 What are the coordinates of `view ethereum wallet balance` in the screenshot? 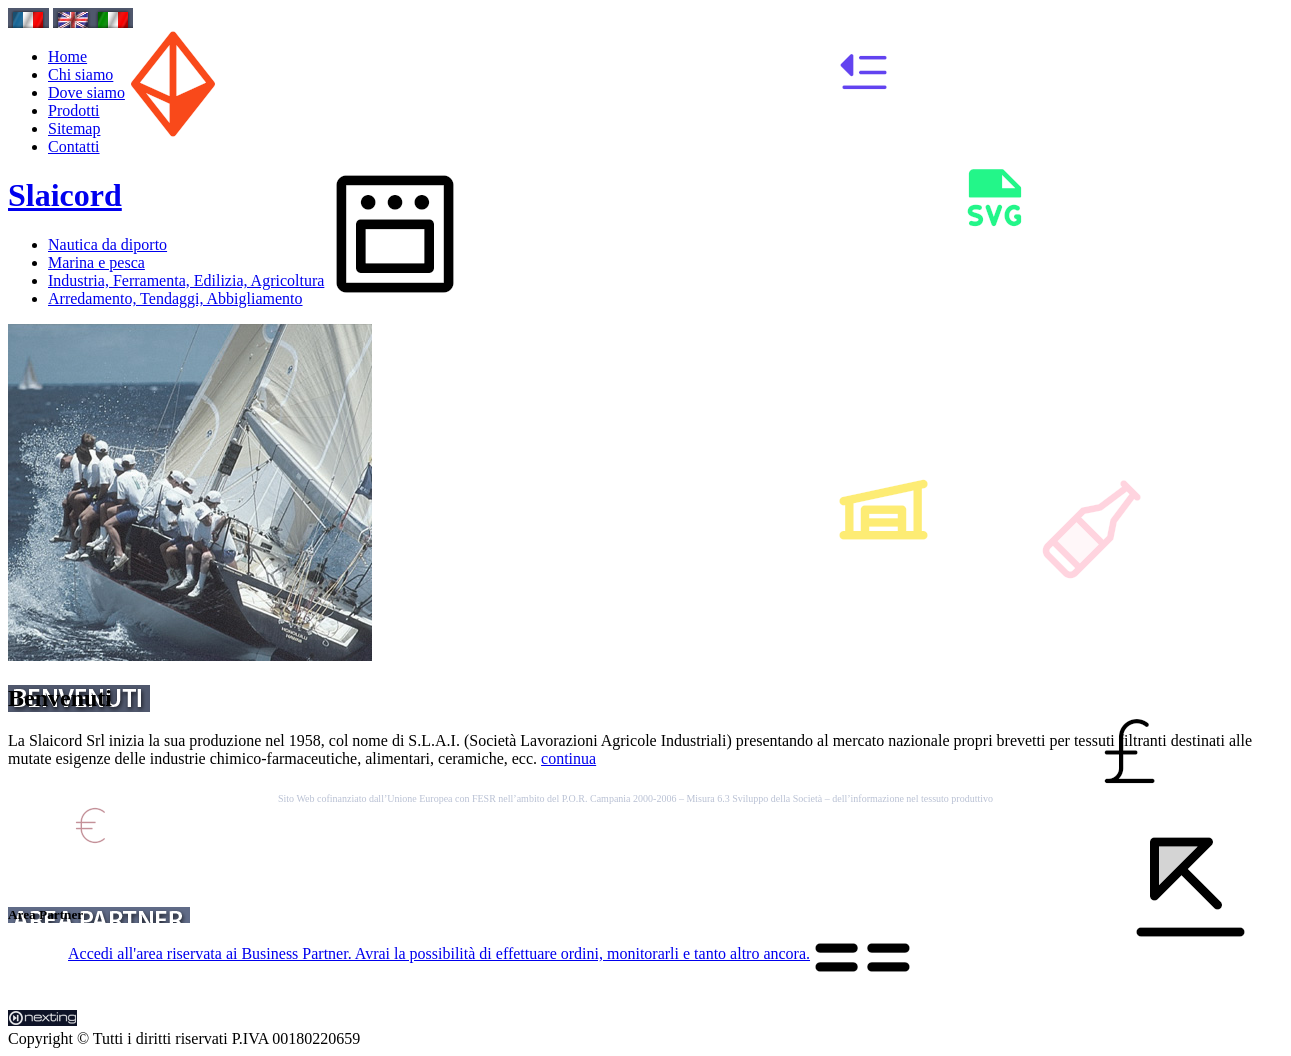 It's located at (173, 84).